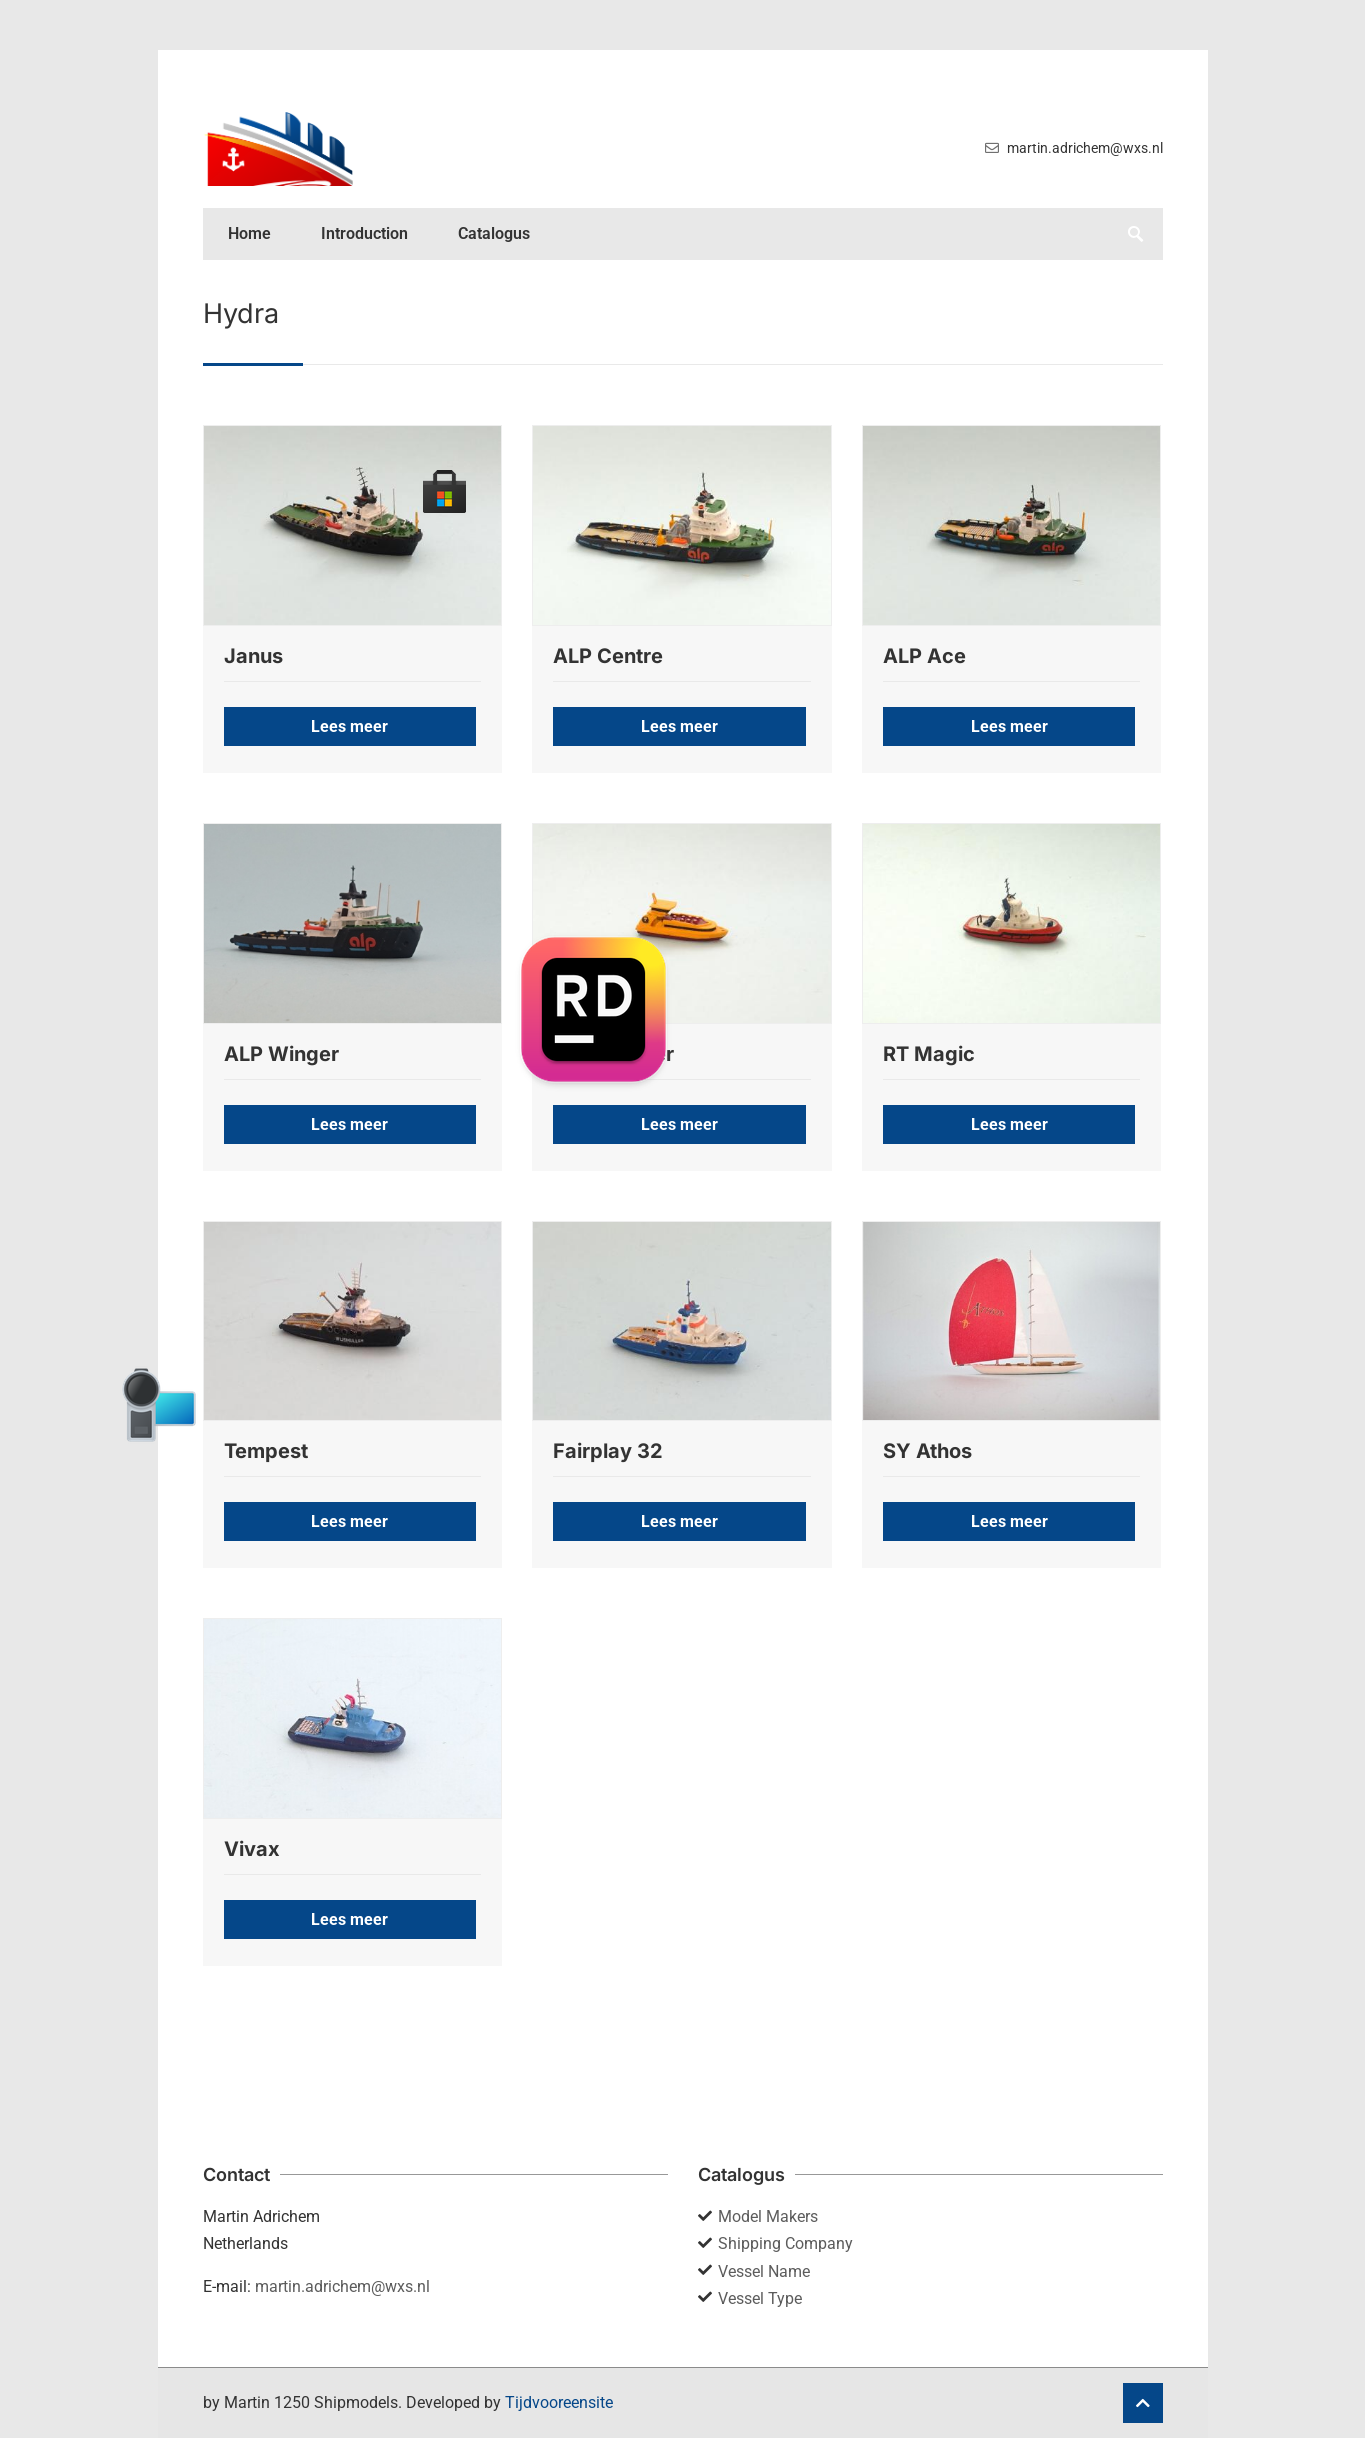 Image resolution: width=1365 pixels, height=2438 pixels. I want to click on access video recording device settings, so click(159, 1405).